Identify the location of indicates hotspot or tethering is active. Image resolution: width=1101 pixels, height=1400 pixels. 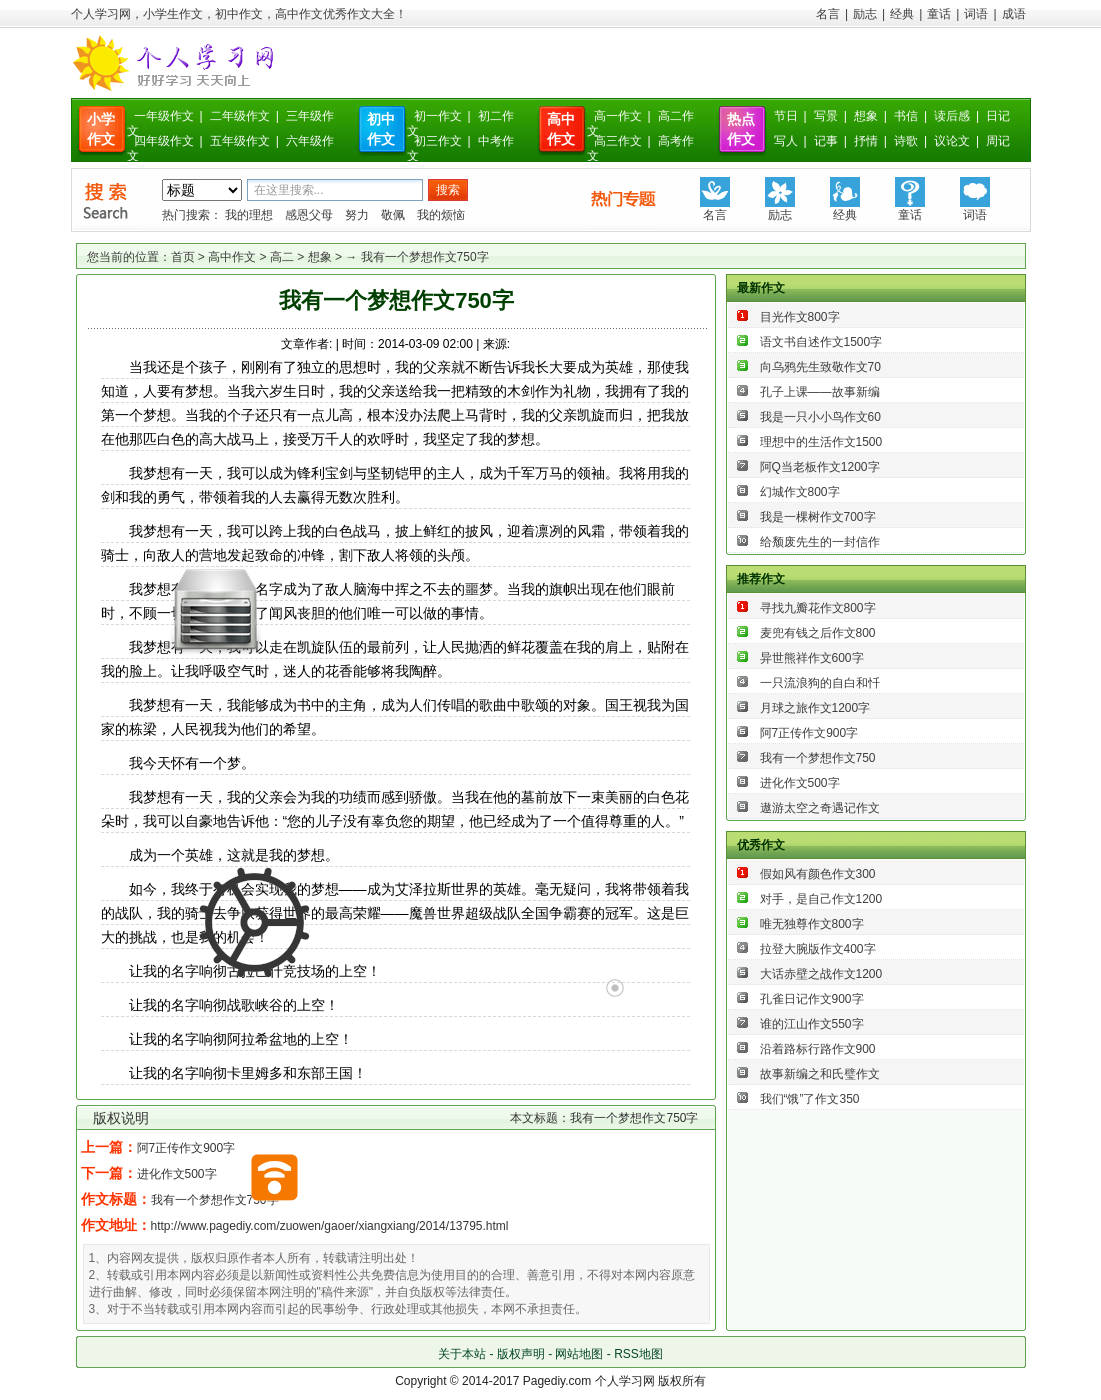
(274, 1177).